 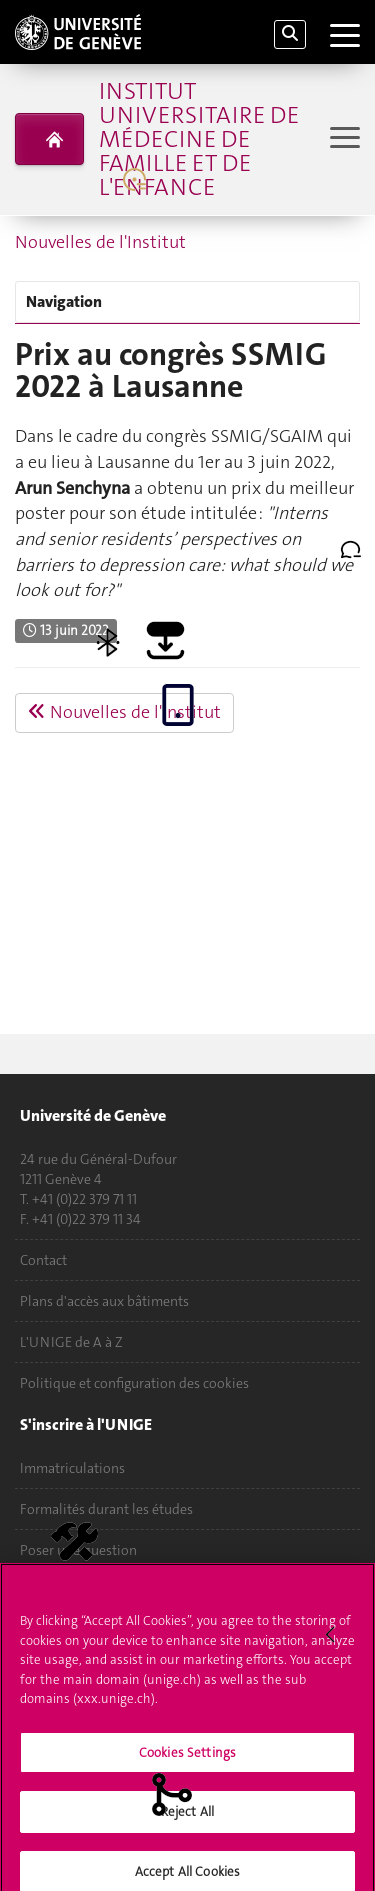 What do you see at coordinates (350, 549) in the screenshot?
I see `remove a message or conversation` at bounding box center [350, 549].